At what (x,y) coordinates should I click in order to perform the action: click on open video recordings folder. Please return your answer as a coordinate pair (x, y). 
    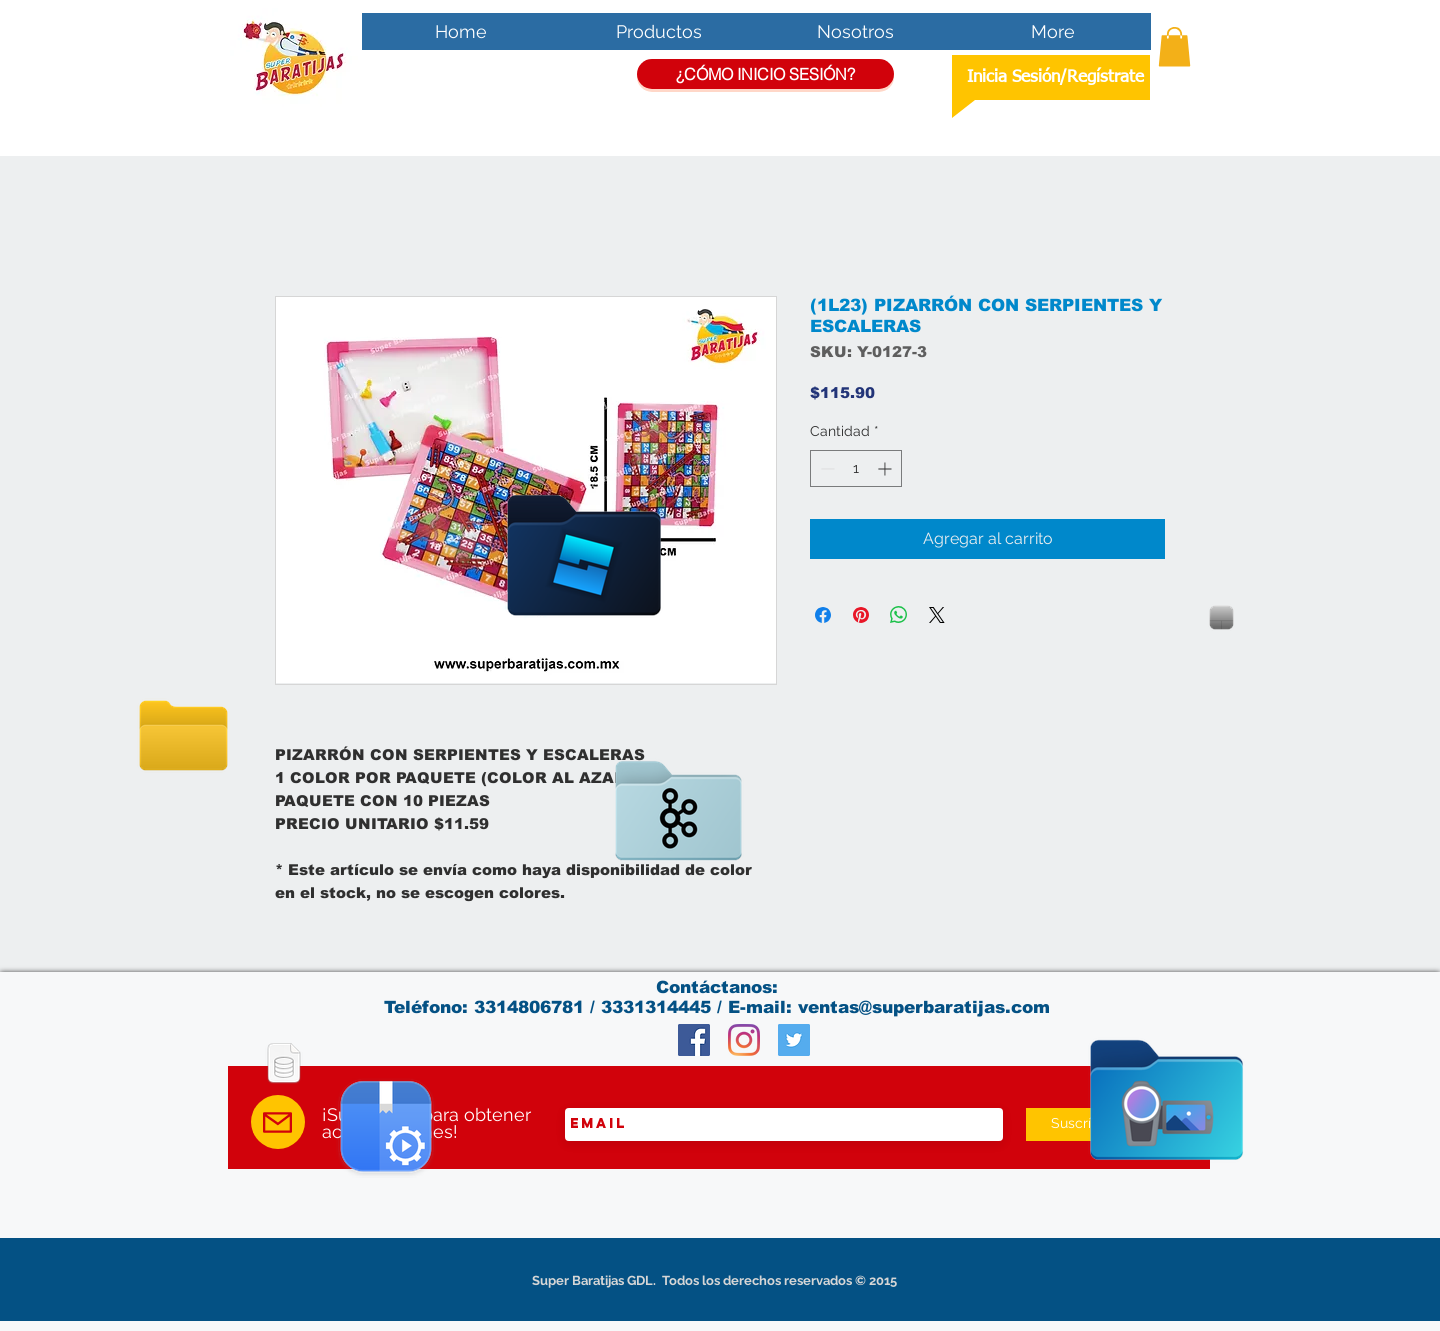
    Looking at the image, I should click on (1166, 1104).